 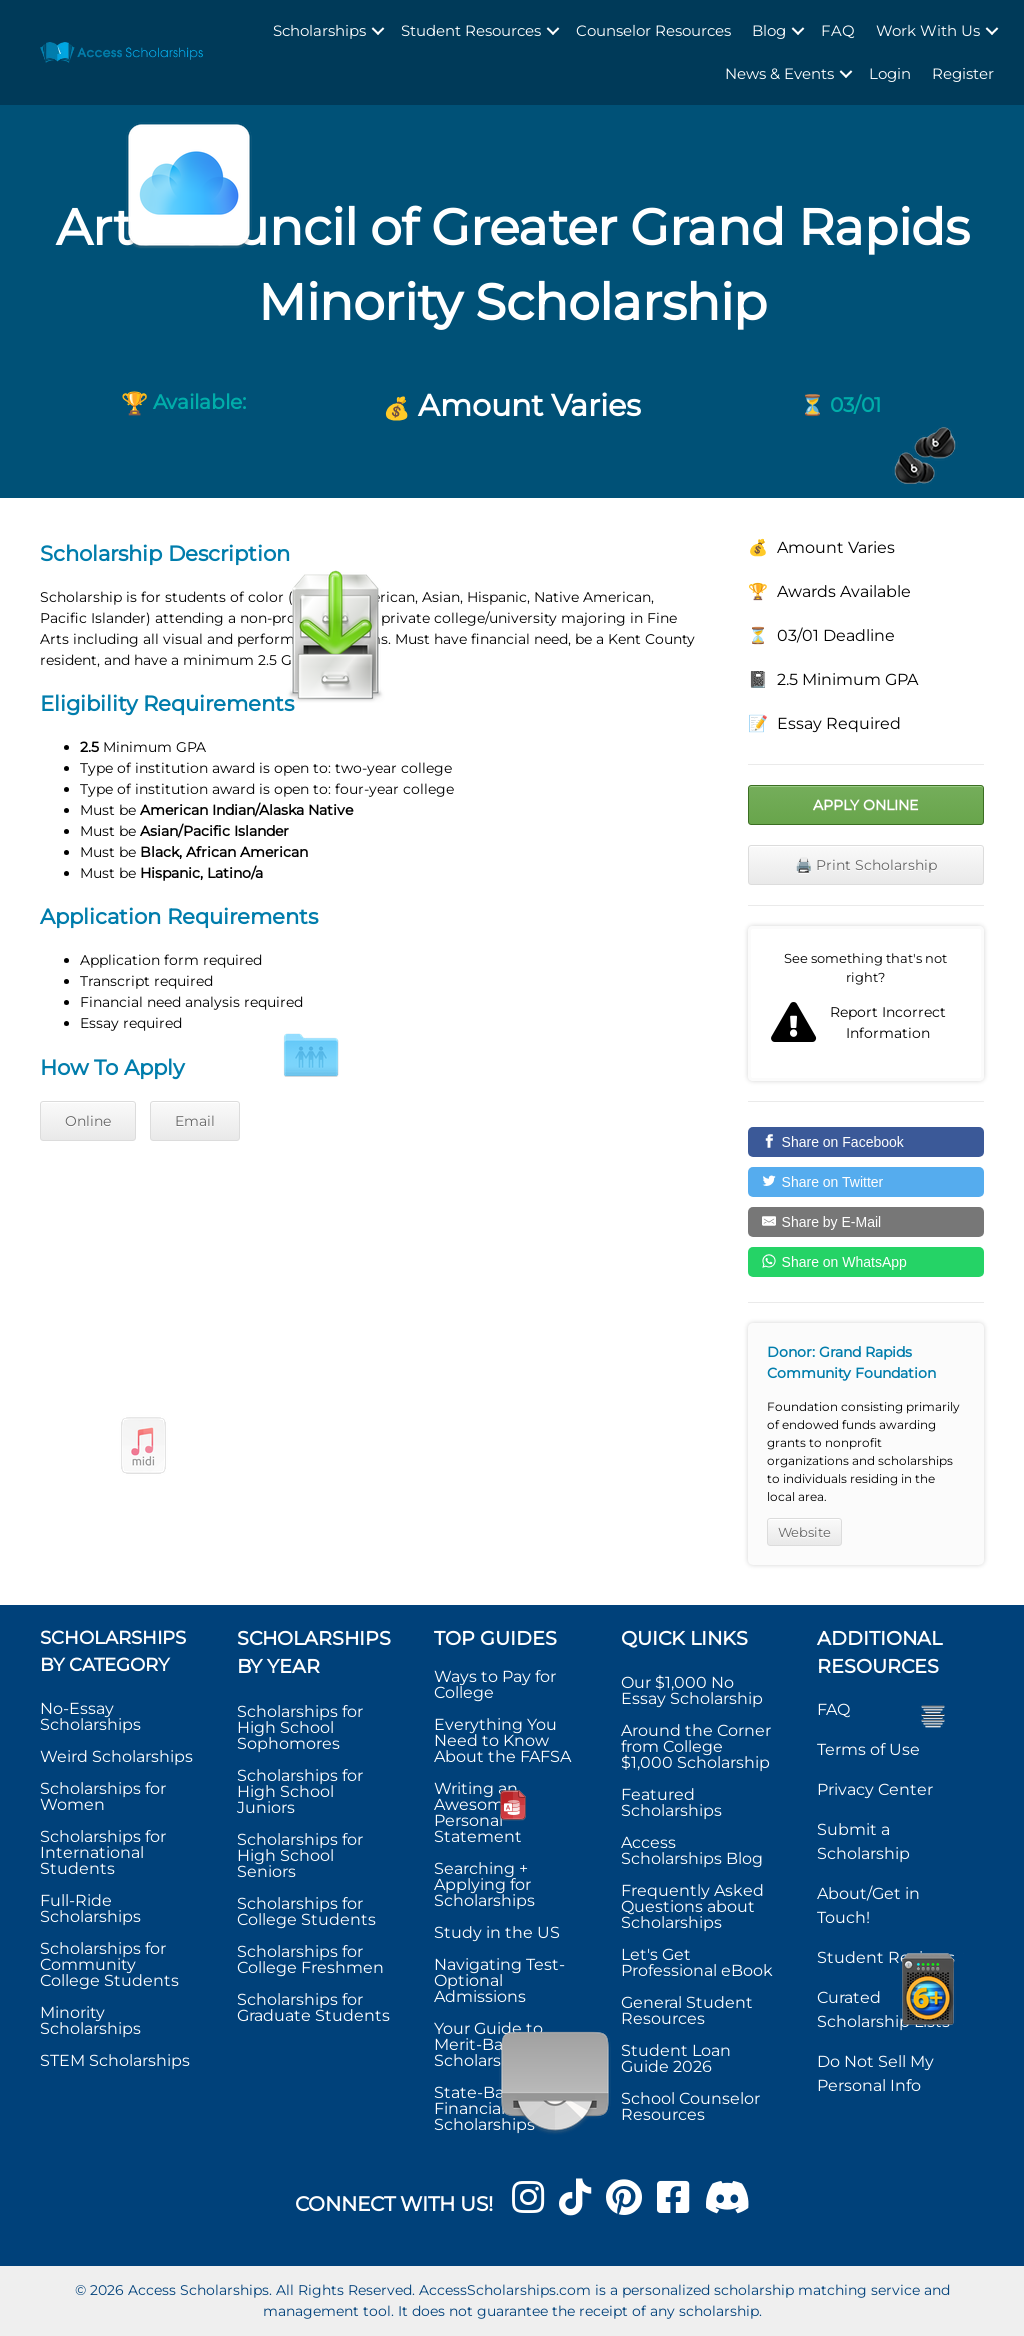 What do you see at coordinates (189, 185) in the screenshot?
I see `open iCloud Drive to access cloud-stored files` at bounding box center [189, 185].